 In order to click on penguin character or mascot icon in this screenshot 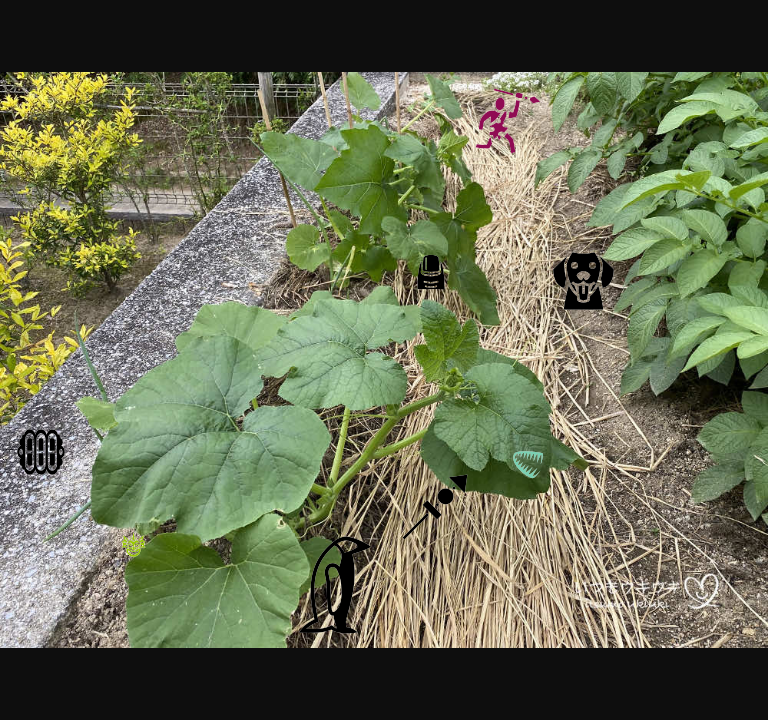, I will do `click(335, 585)`.